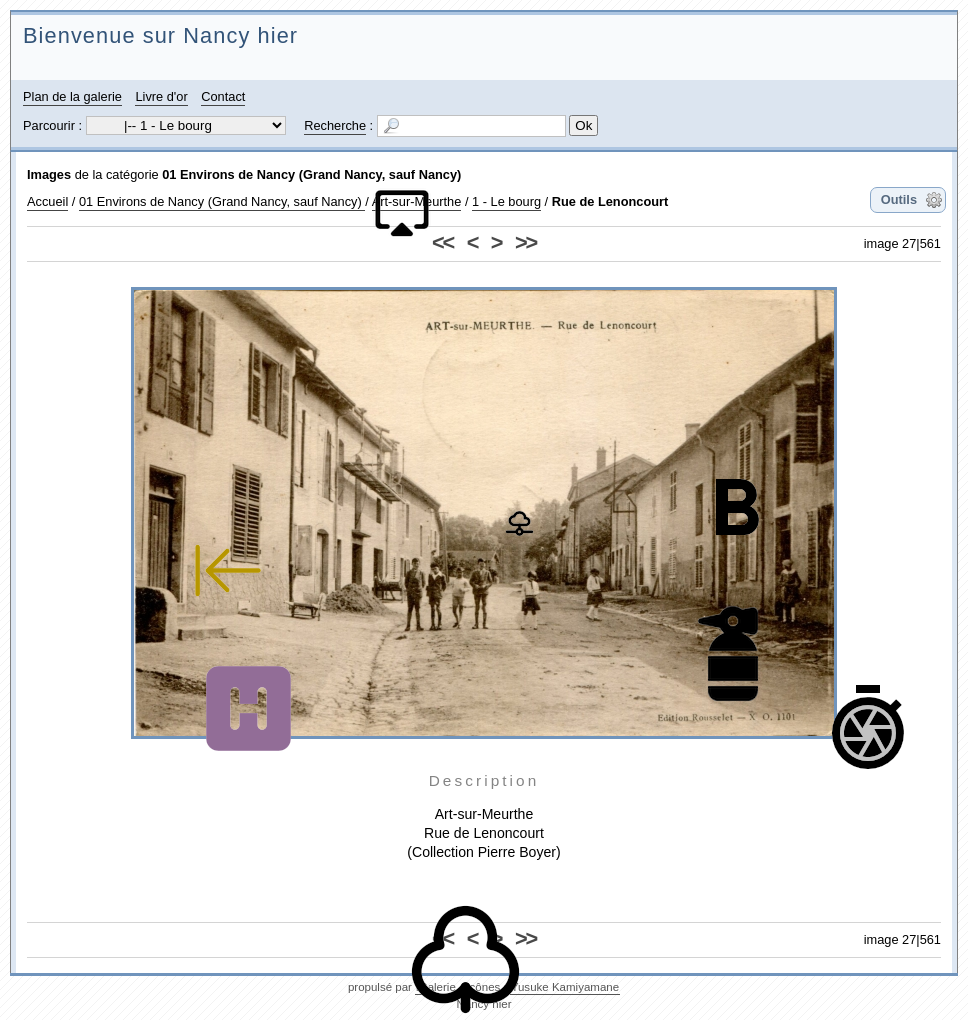 The width and height of the screenshot is (968, 1020). I want to click on playing card suit symbol for clubs, so click(465, 959).